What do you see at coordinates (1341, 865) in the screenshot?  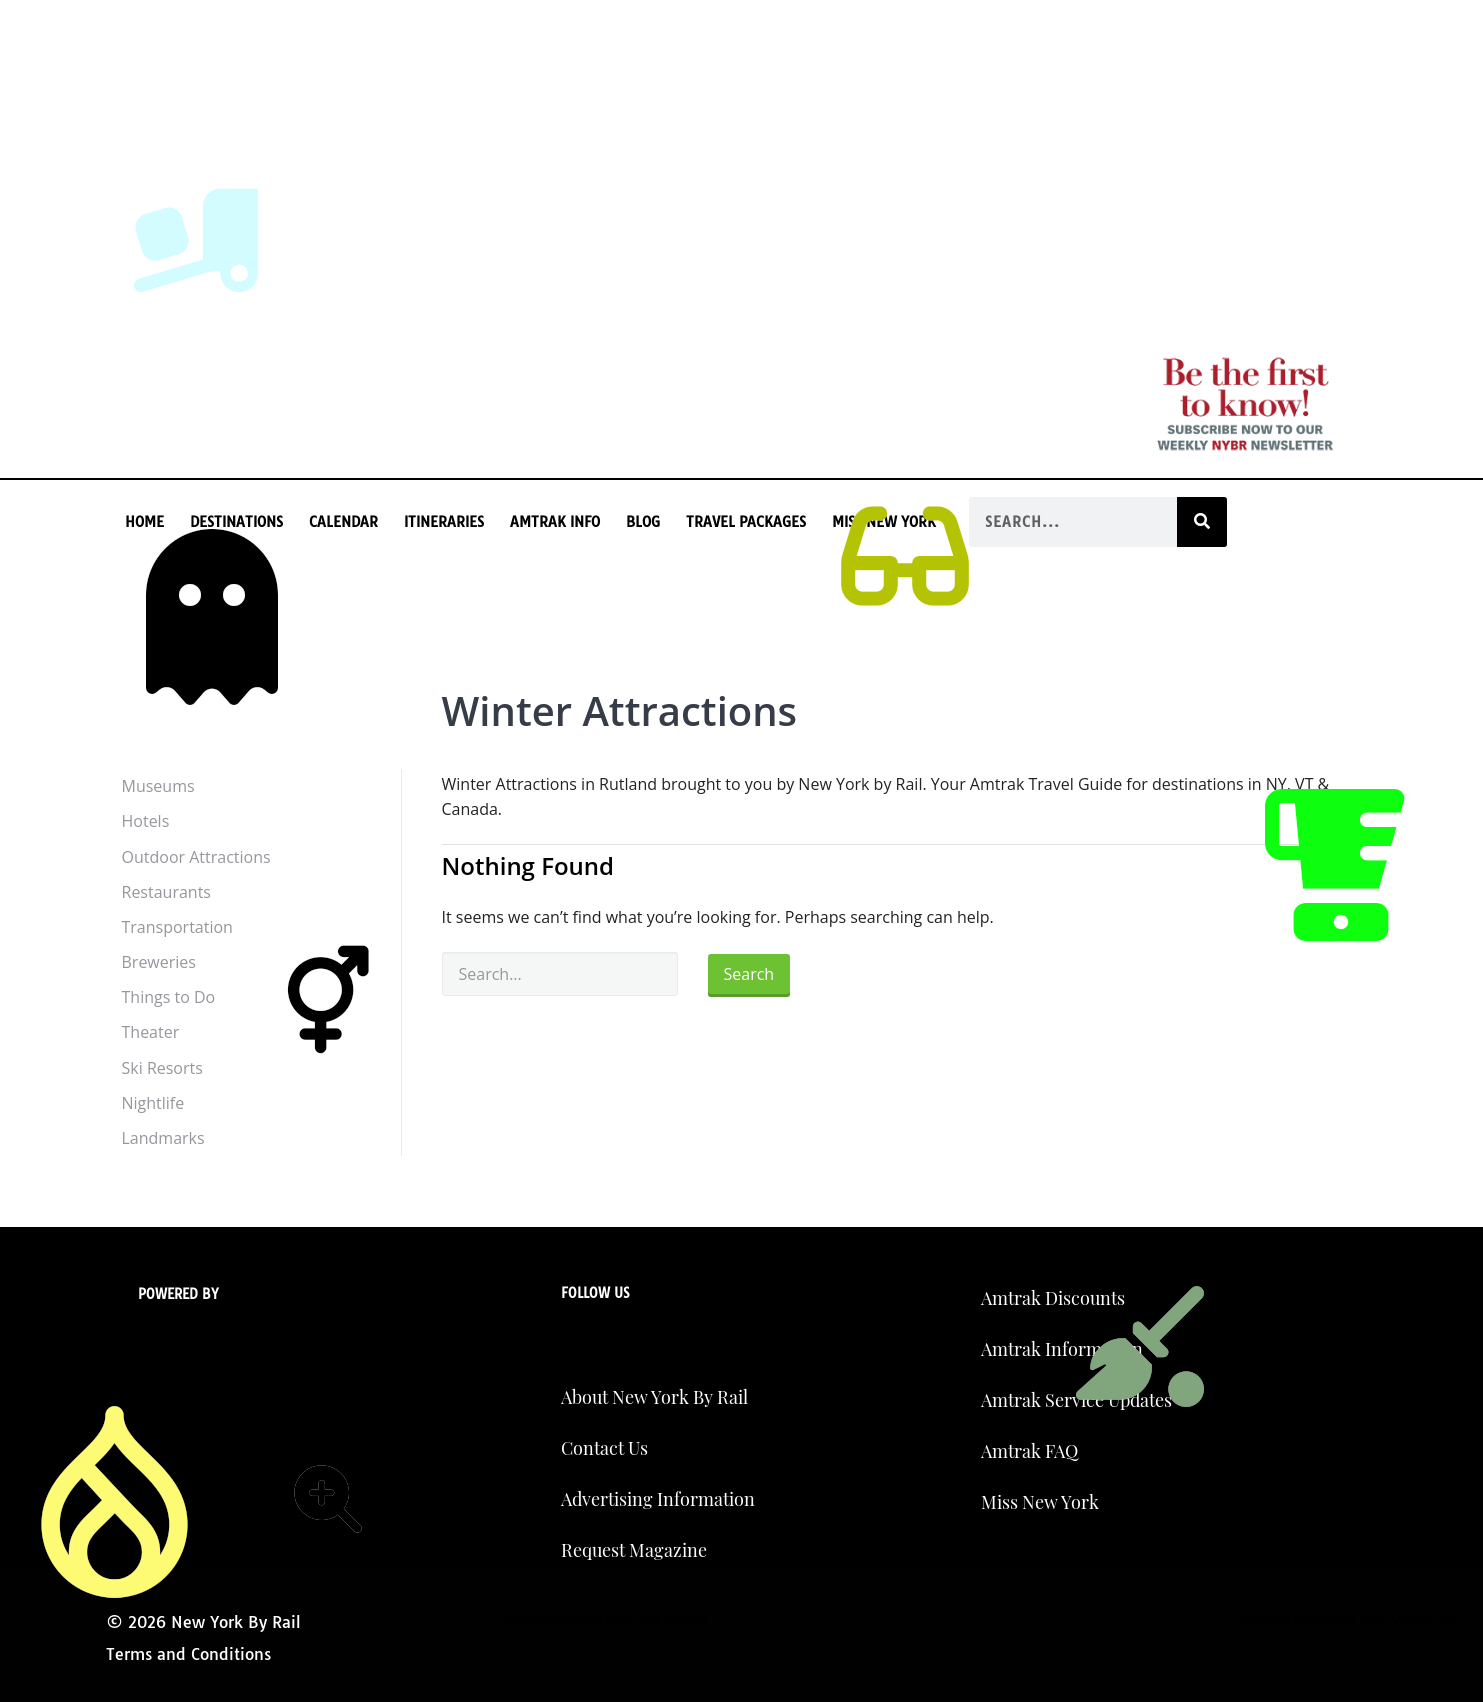 I see `access blender 3D software` at bounding box center [1341, 865].